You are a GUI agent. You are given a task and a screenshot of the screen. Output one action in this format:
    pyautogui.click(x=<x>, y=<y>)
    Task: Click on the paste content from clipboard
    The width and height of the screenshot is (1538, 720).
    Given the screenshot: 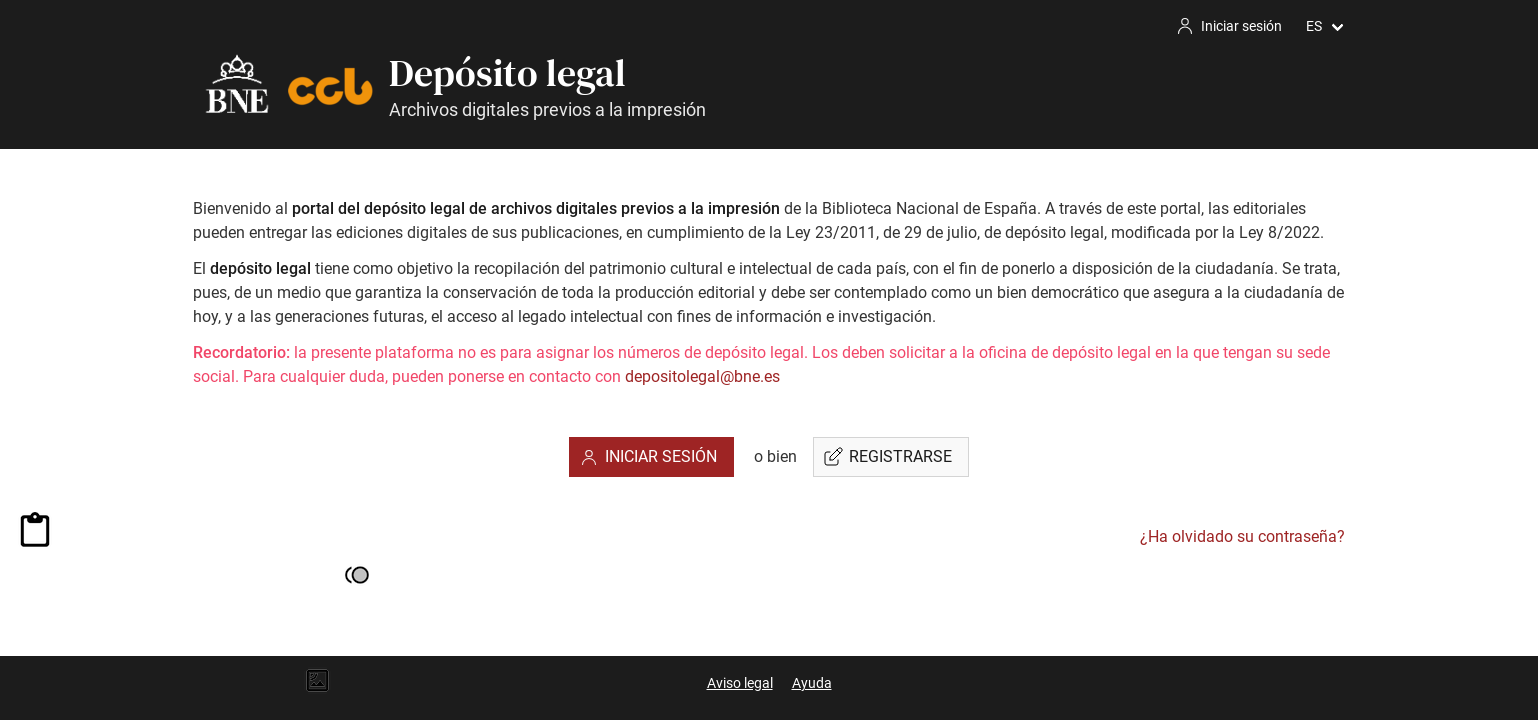 What is the action you would take?
    pyautogui.click(x=35, y=531)
    